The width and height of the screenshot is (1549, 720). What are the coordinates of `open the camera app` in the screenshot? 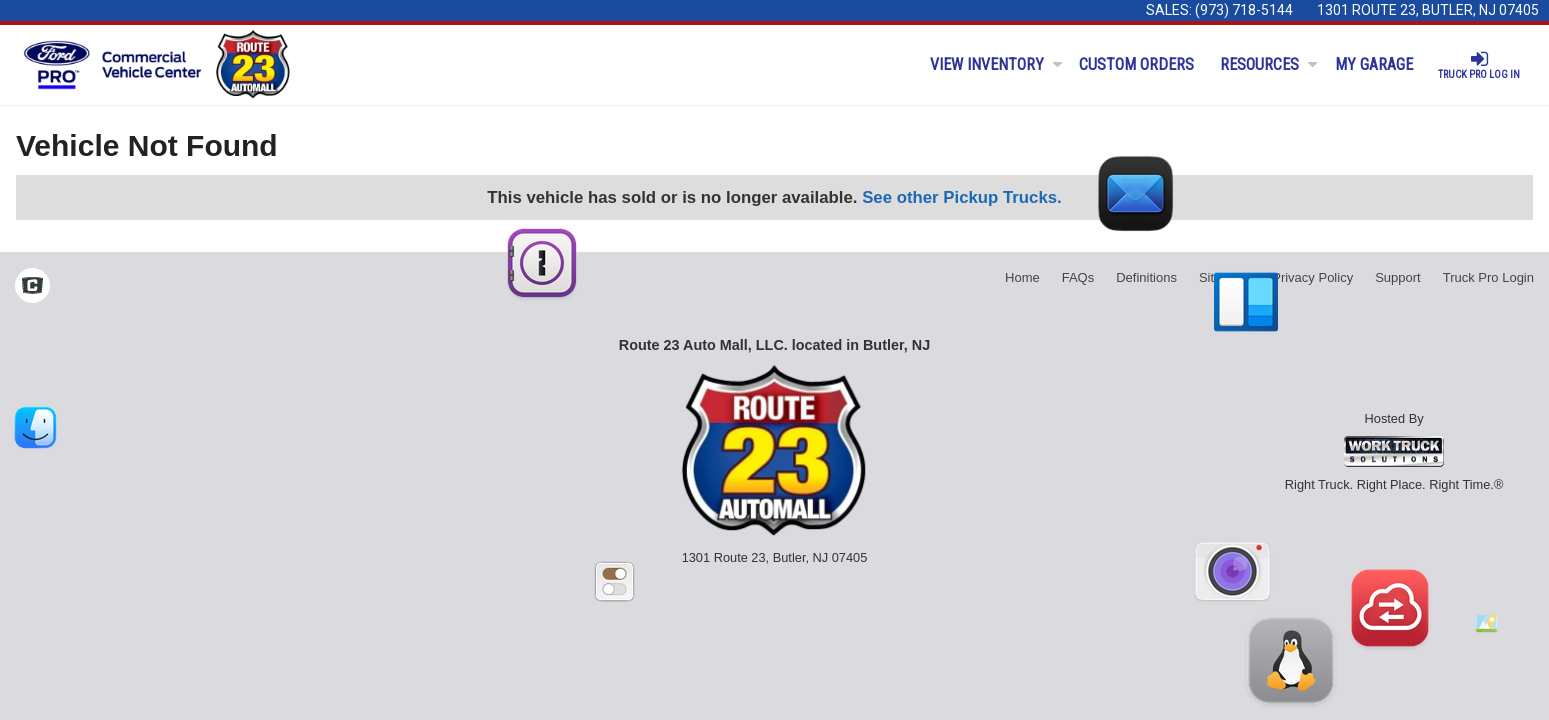 It's located at (1232, 571).